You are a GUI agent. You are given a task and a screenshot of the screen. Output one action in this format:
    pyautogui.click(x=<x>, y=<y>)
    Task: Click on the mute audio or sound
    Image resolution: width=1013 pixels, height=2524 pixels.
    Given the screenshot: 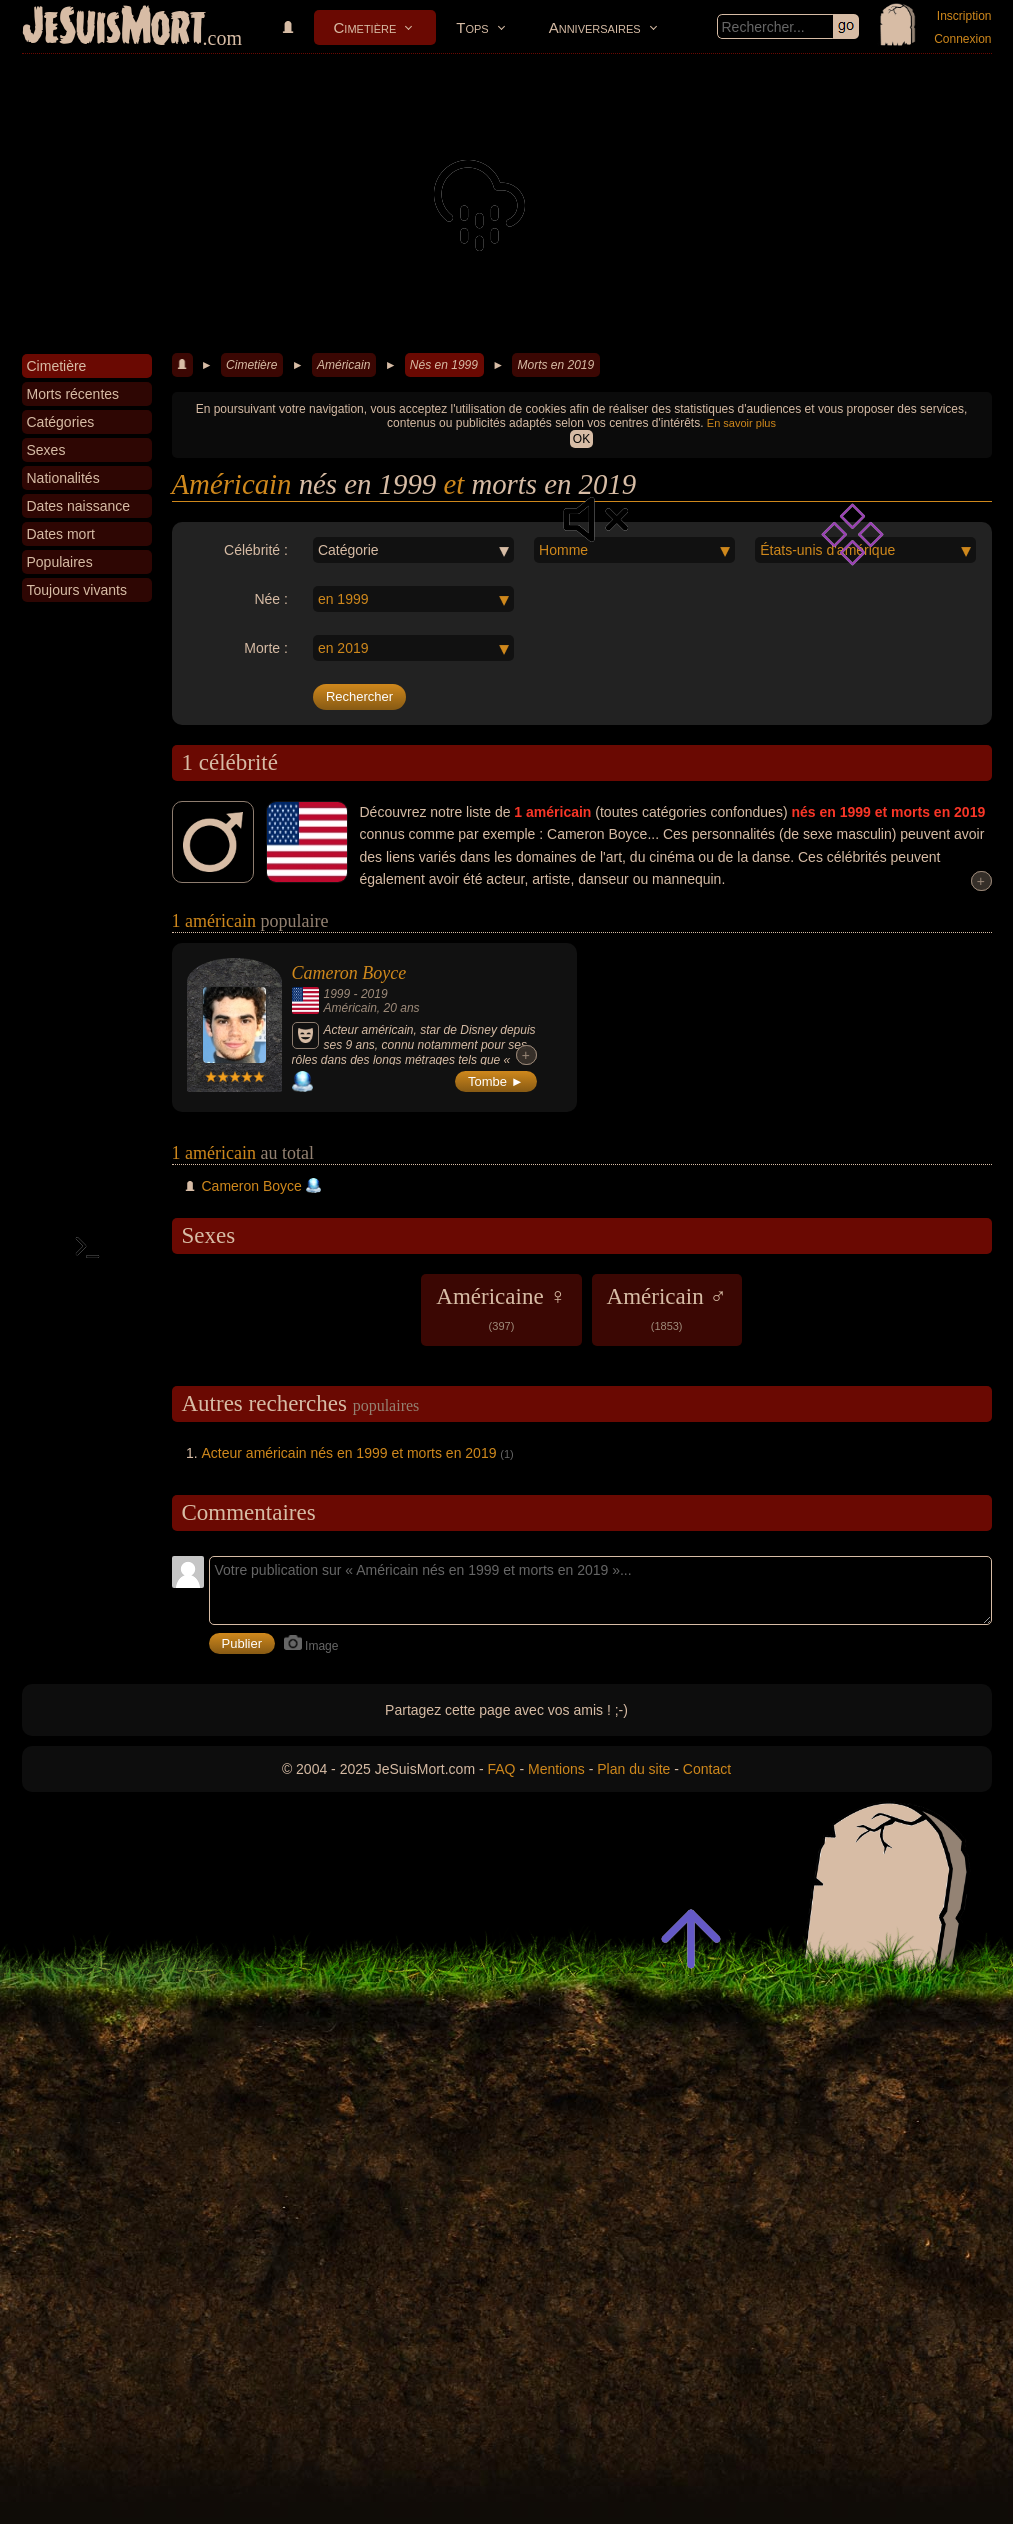 What is the action you would take?
    pyautogui.click(x=594, y=519)
    